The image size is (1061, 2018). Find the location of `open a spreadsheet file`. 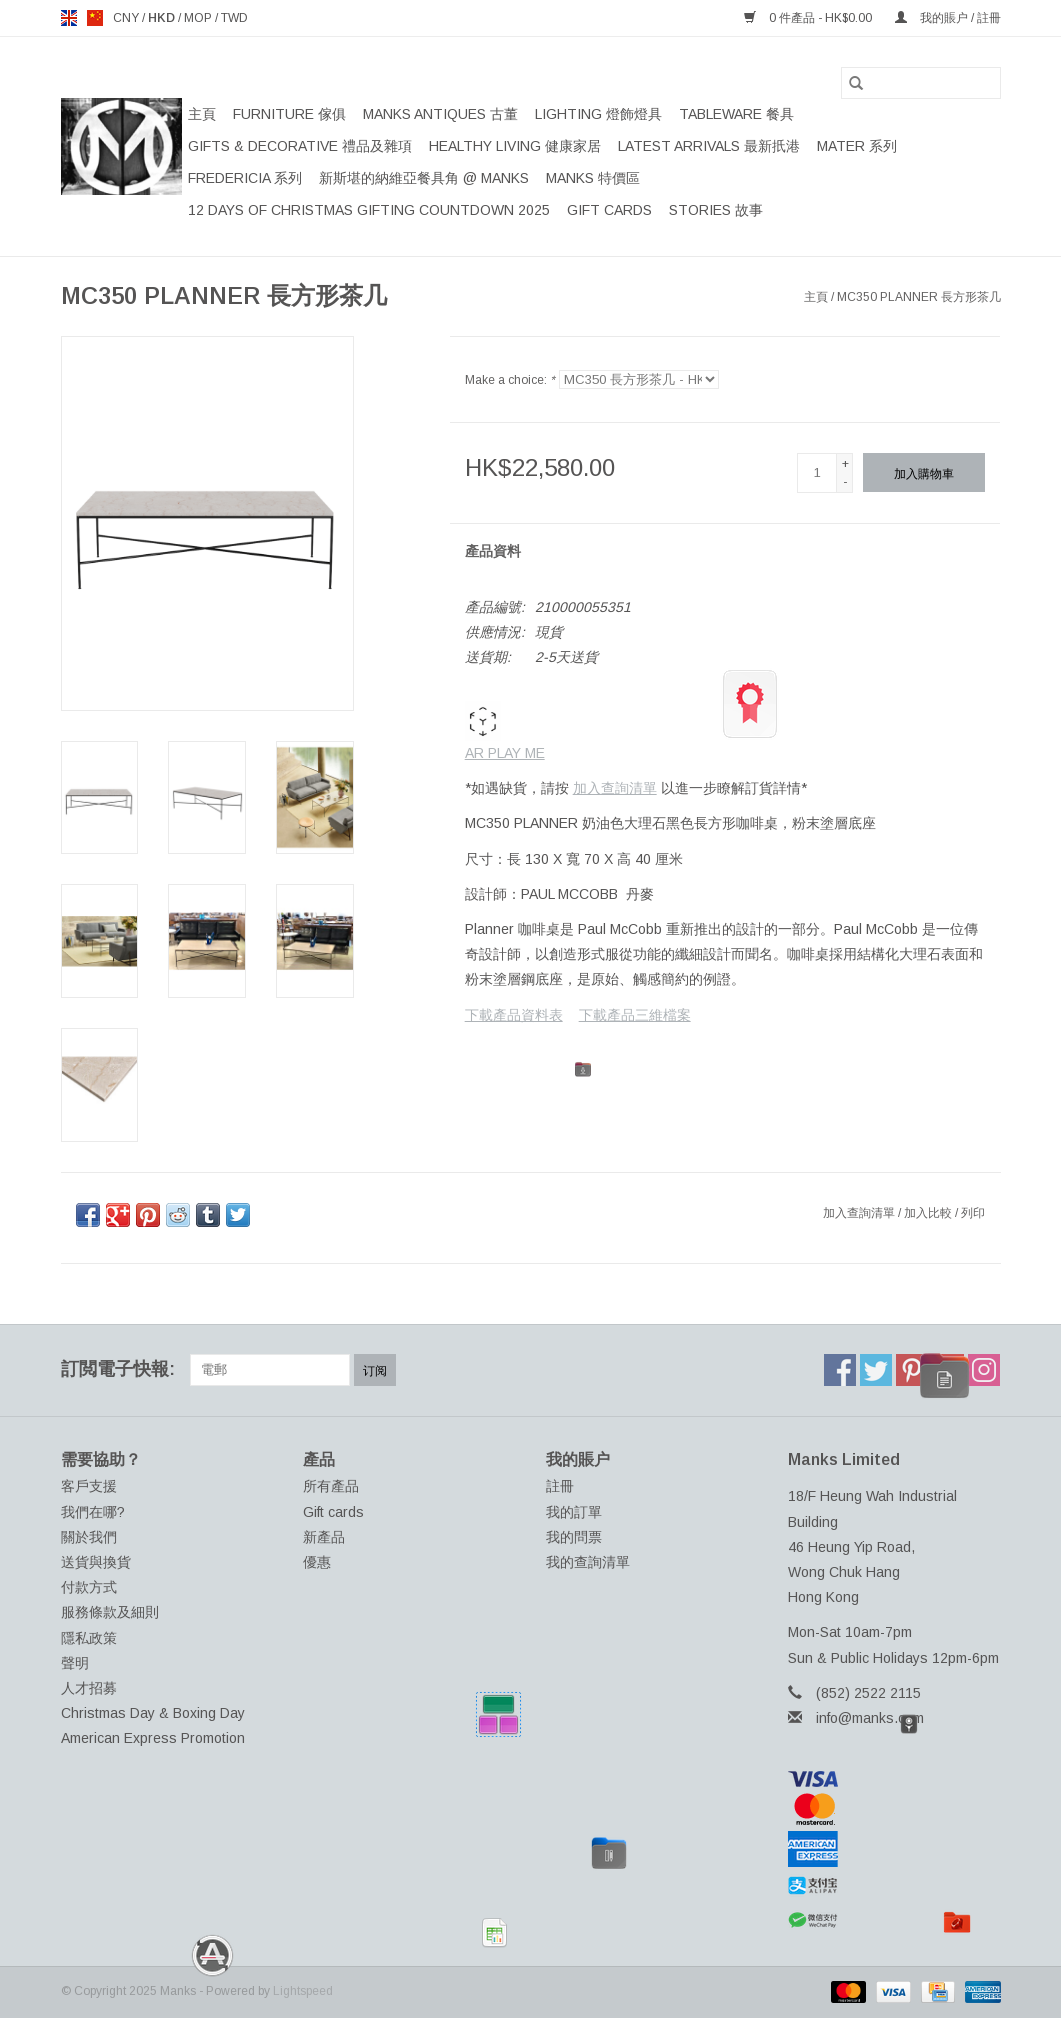

open a spreadsheet file is located at coordinates (494, 1932).